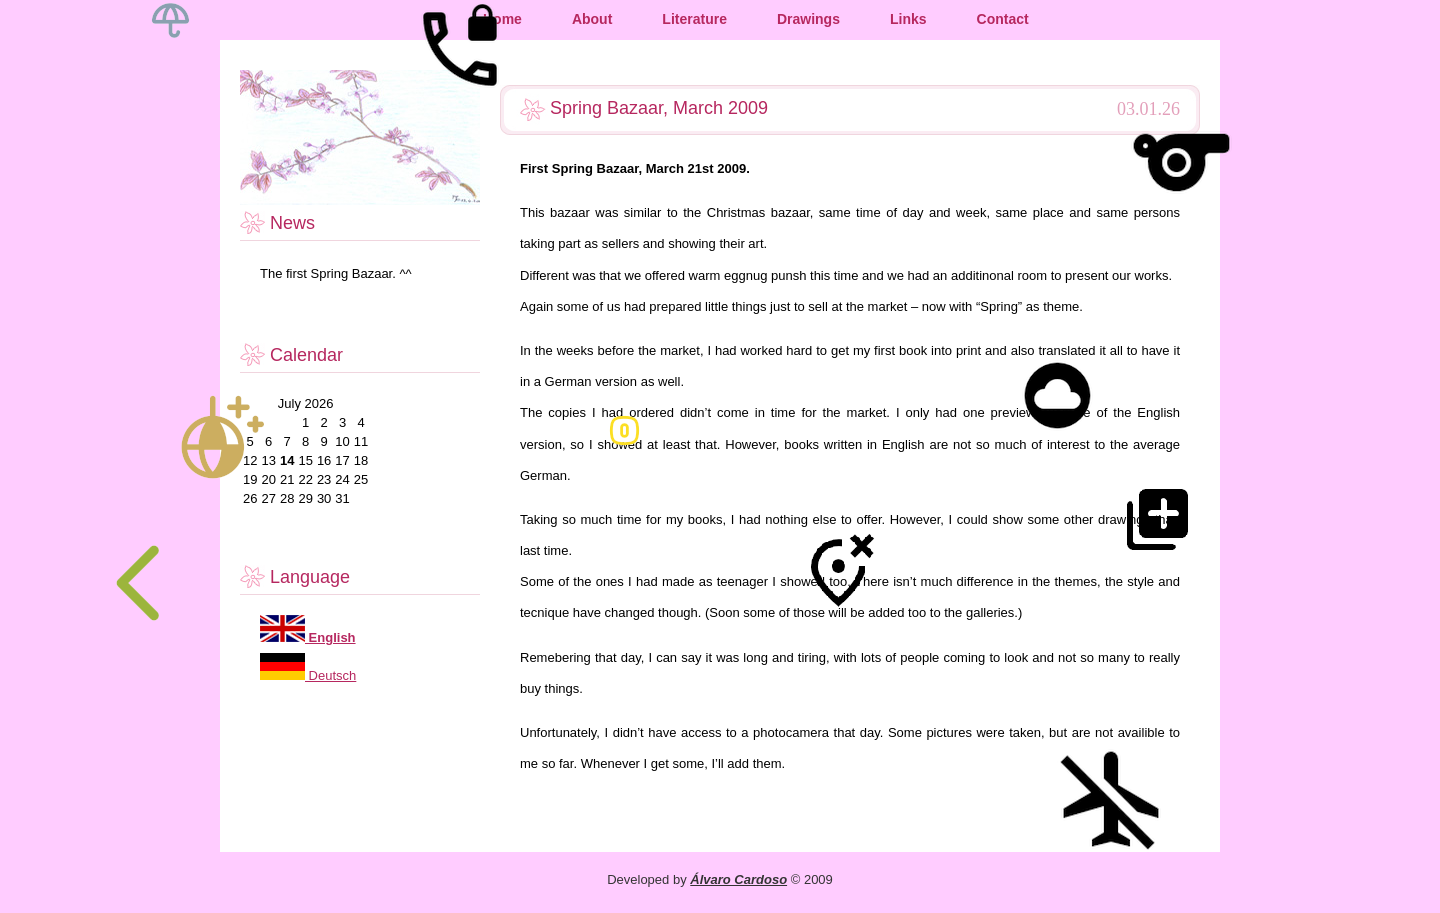 This screenshot has height=913, width=1440. Describe the element at coordinates (1157, 519) in the screenshot. I see `add to your library` at that location.